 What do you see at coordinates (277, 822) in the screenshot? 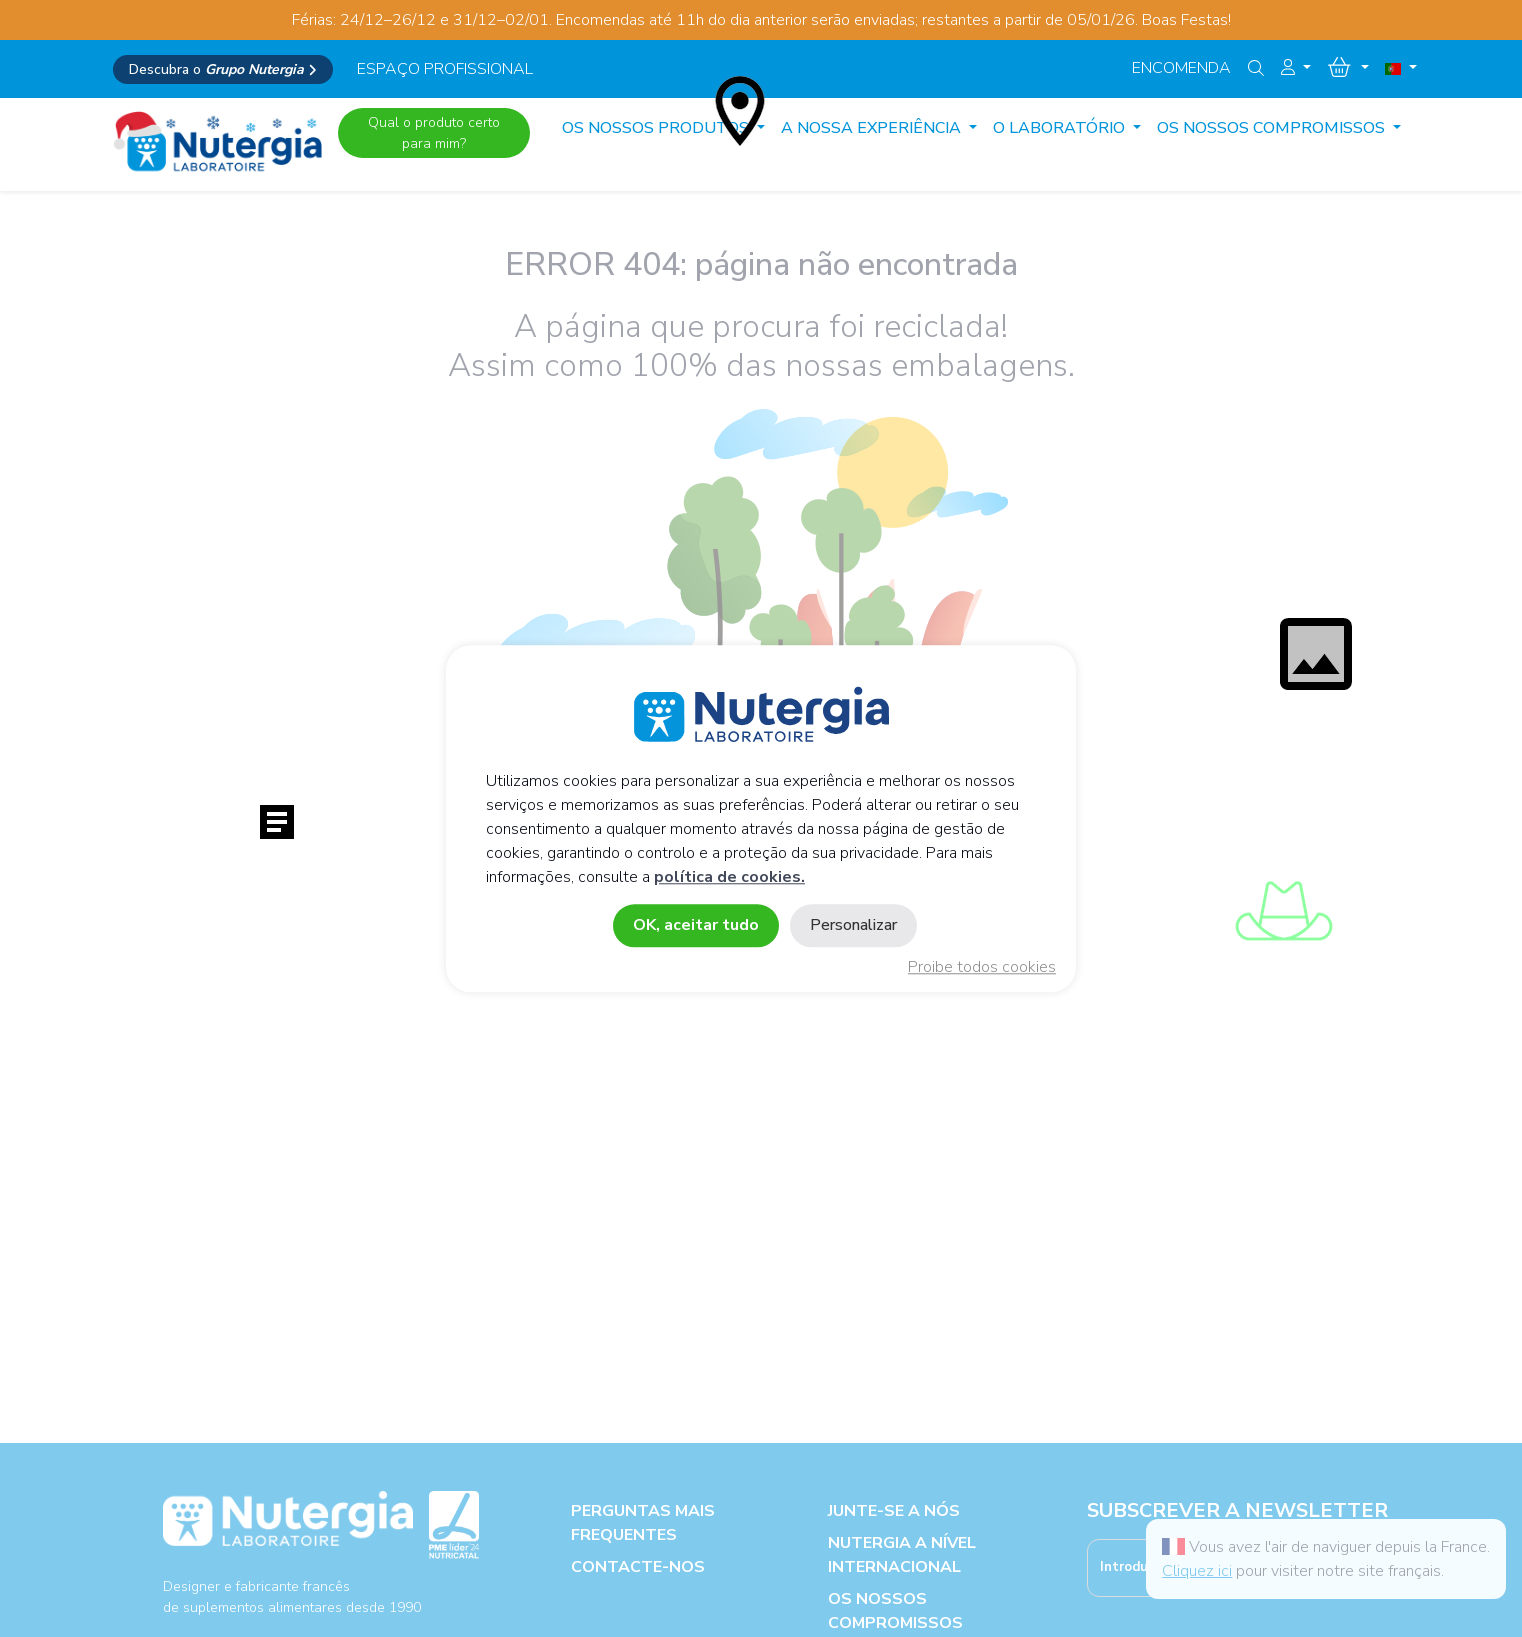
I see `view article or document` at bounding box center [277, 822].